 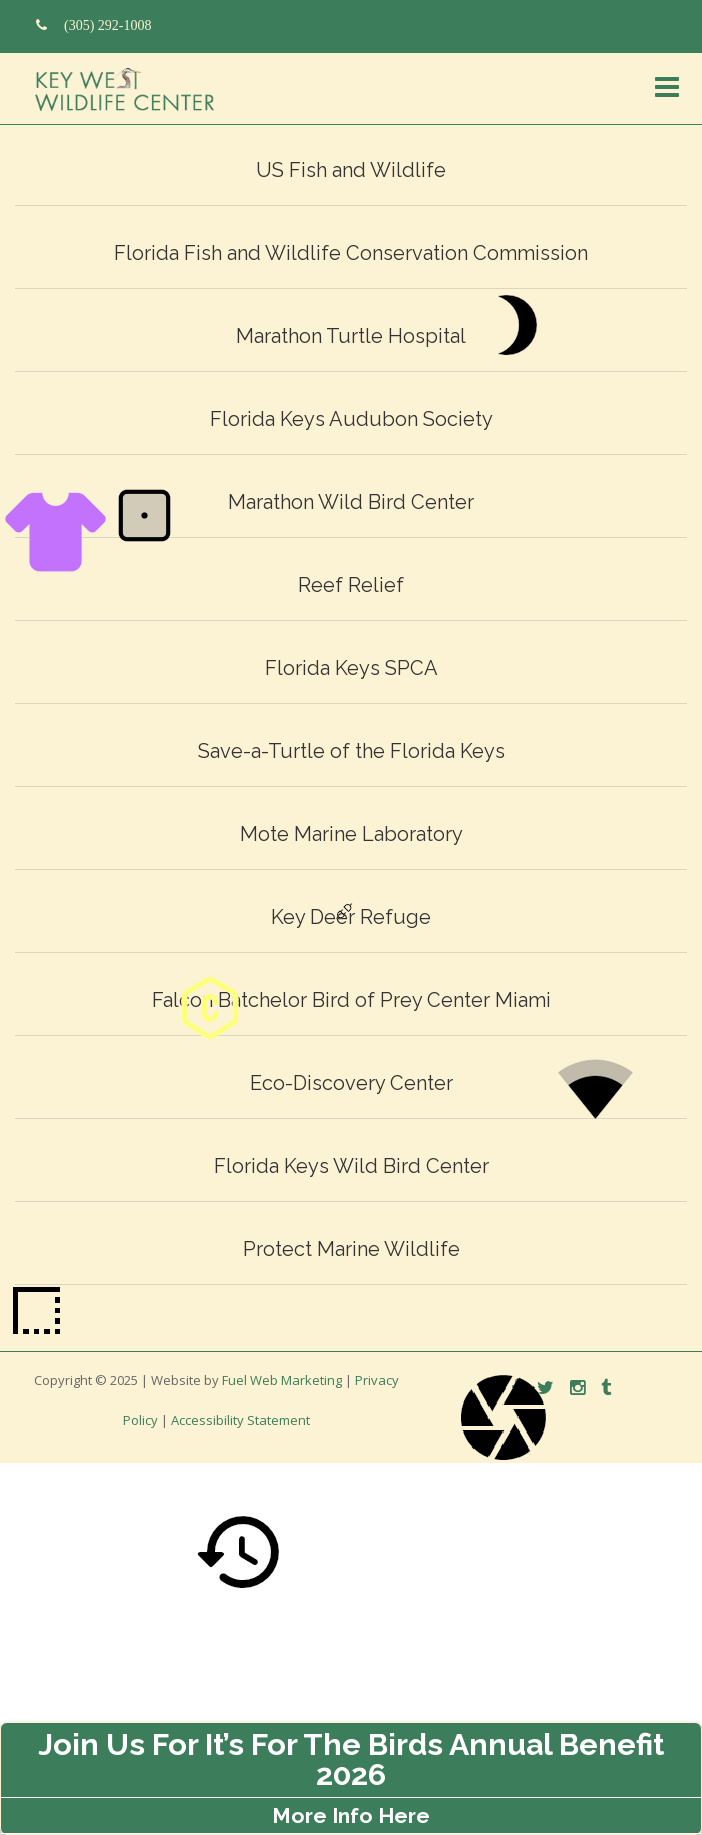 What do you see at coordinates (239, 1552) in the screenshot?
I see `view browsing or activity history` at bounding box center [239, 1552].